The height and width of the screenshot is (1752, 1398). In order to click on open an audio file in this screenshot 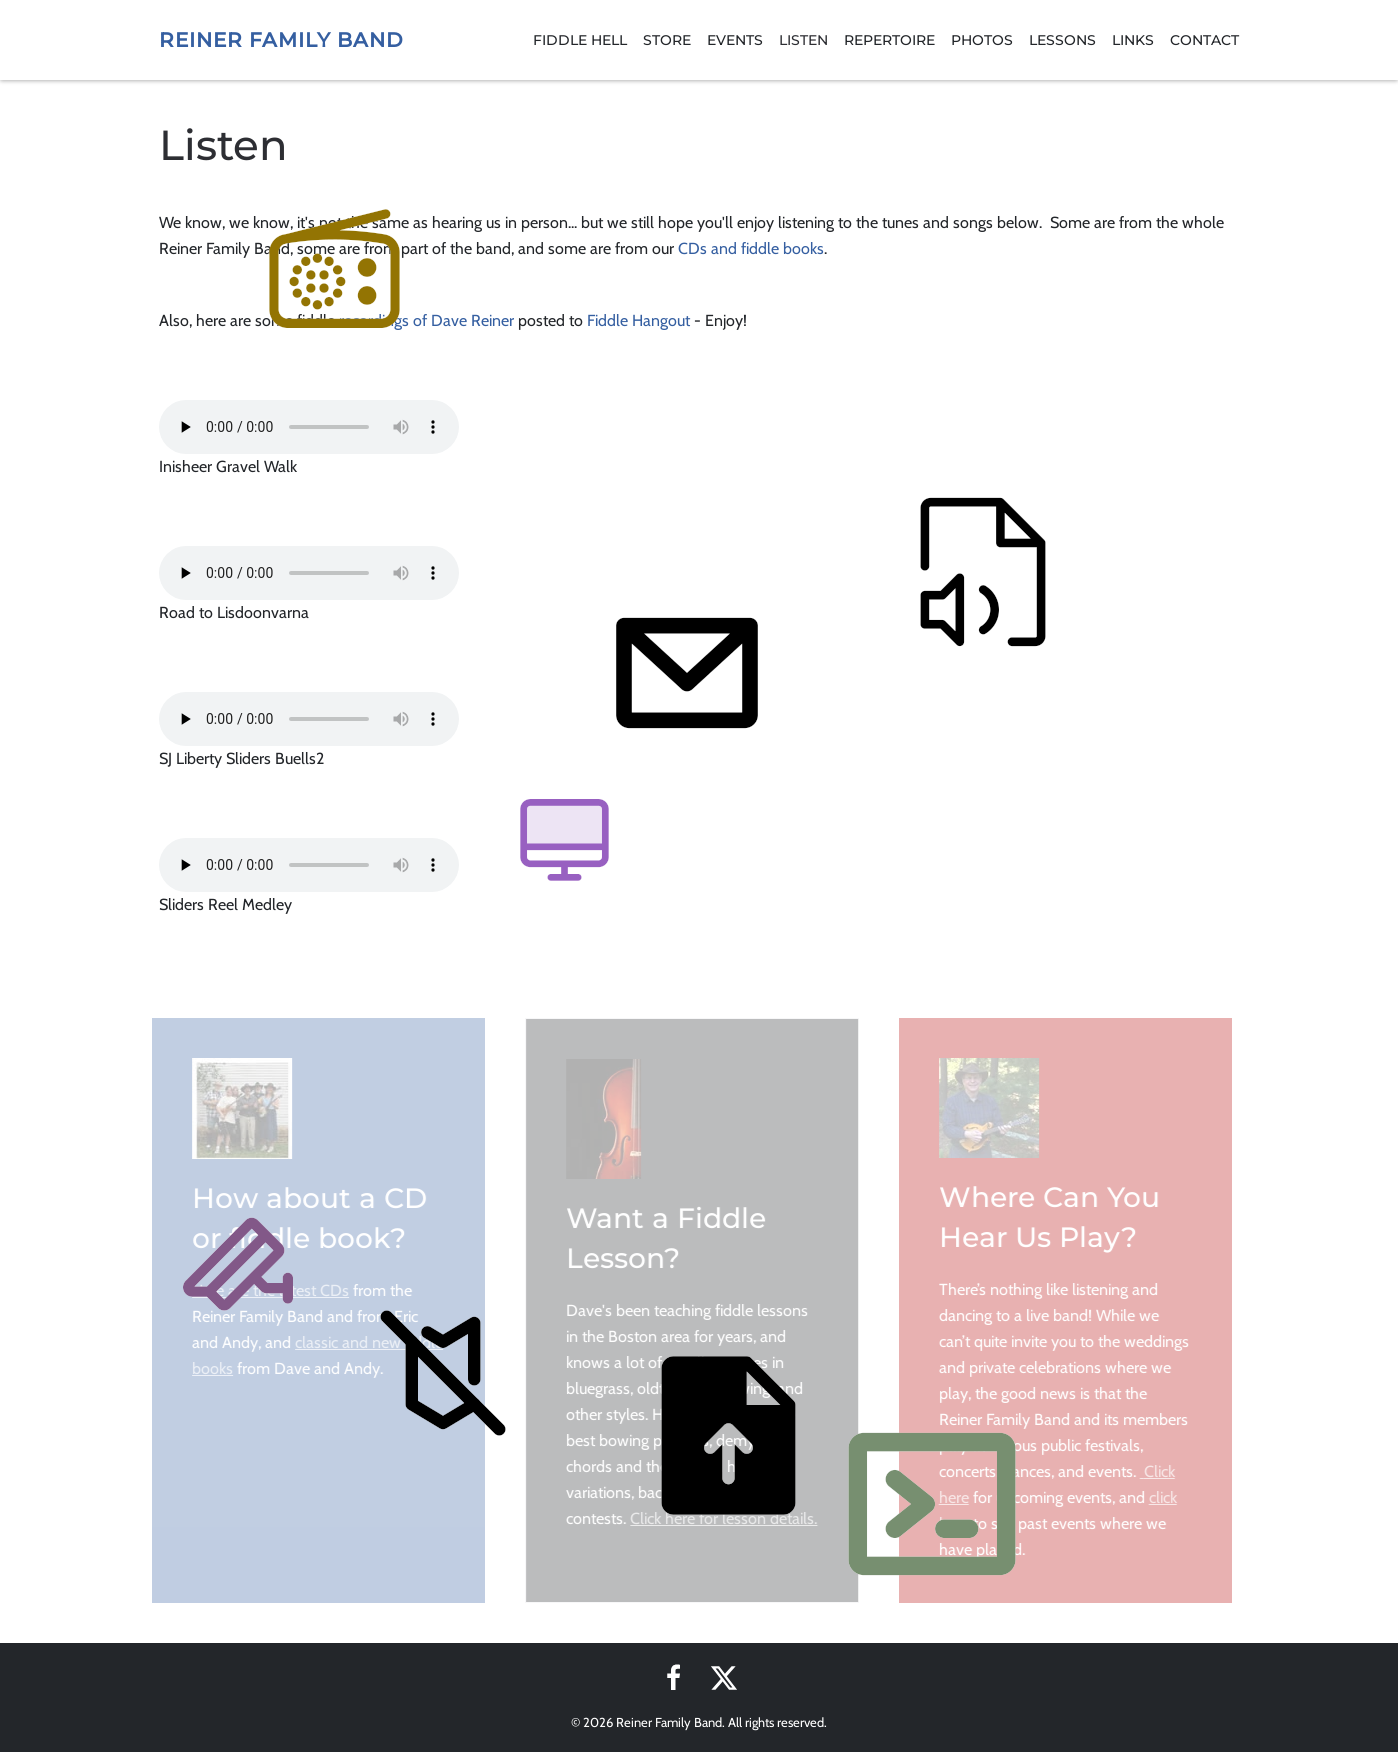, I will do `click(983, 572)`.